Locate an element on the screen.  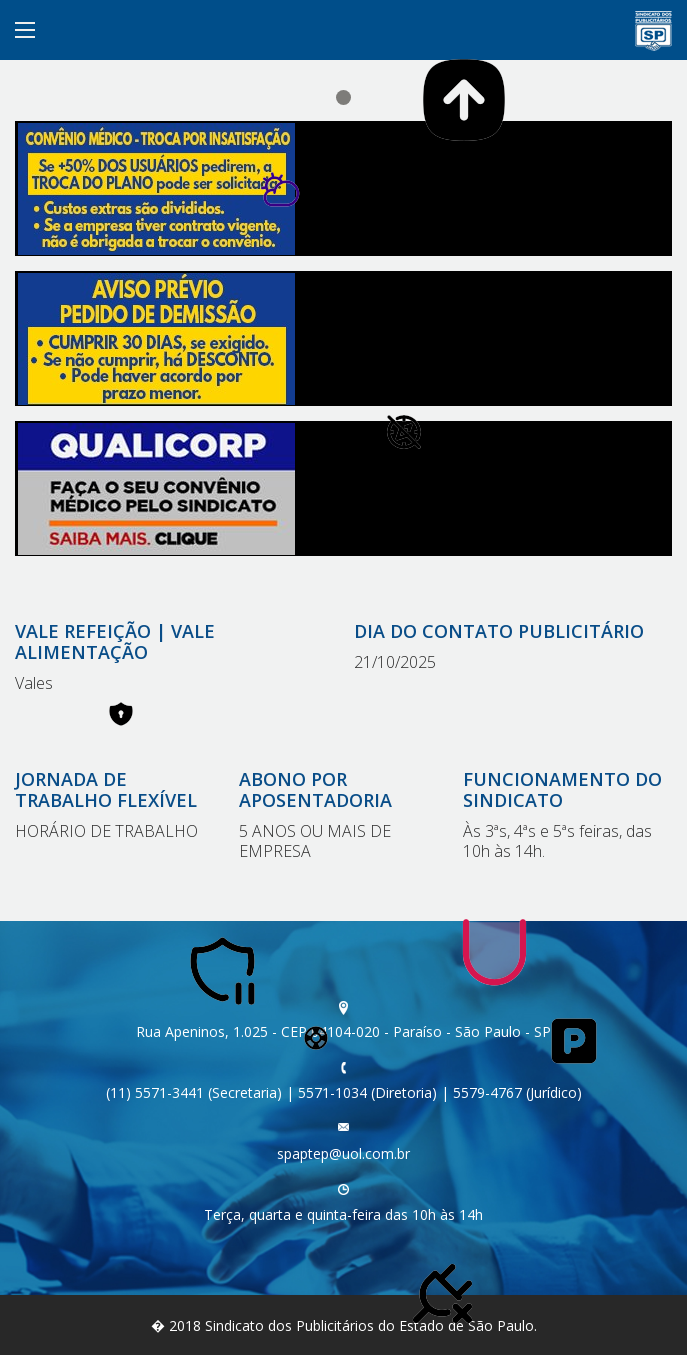
pause security protection temporarily is located at coordinates (222, 969).